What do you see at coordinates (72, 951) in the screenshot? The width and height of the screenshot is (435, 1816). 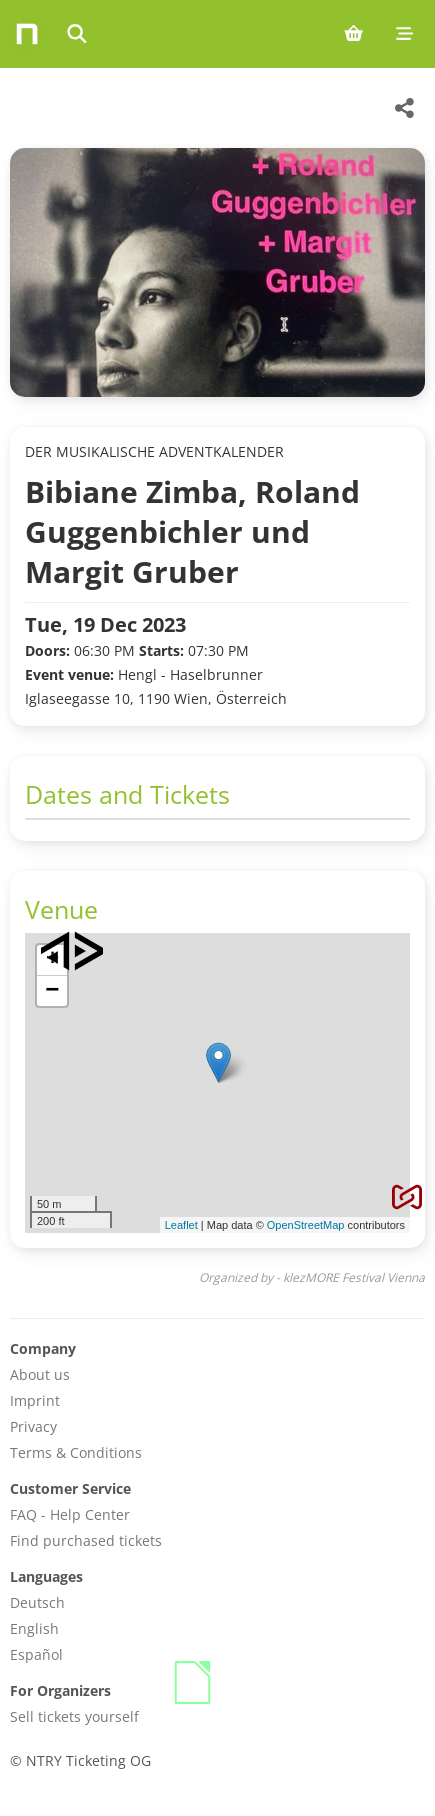 I see `activitypub protocol logo` at bounding box center [72, 951].